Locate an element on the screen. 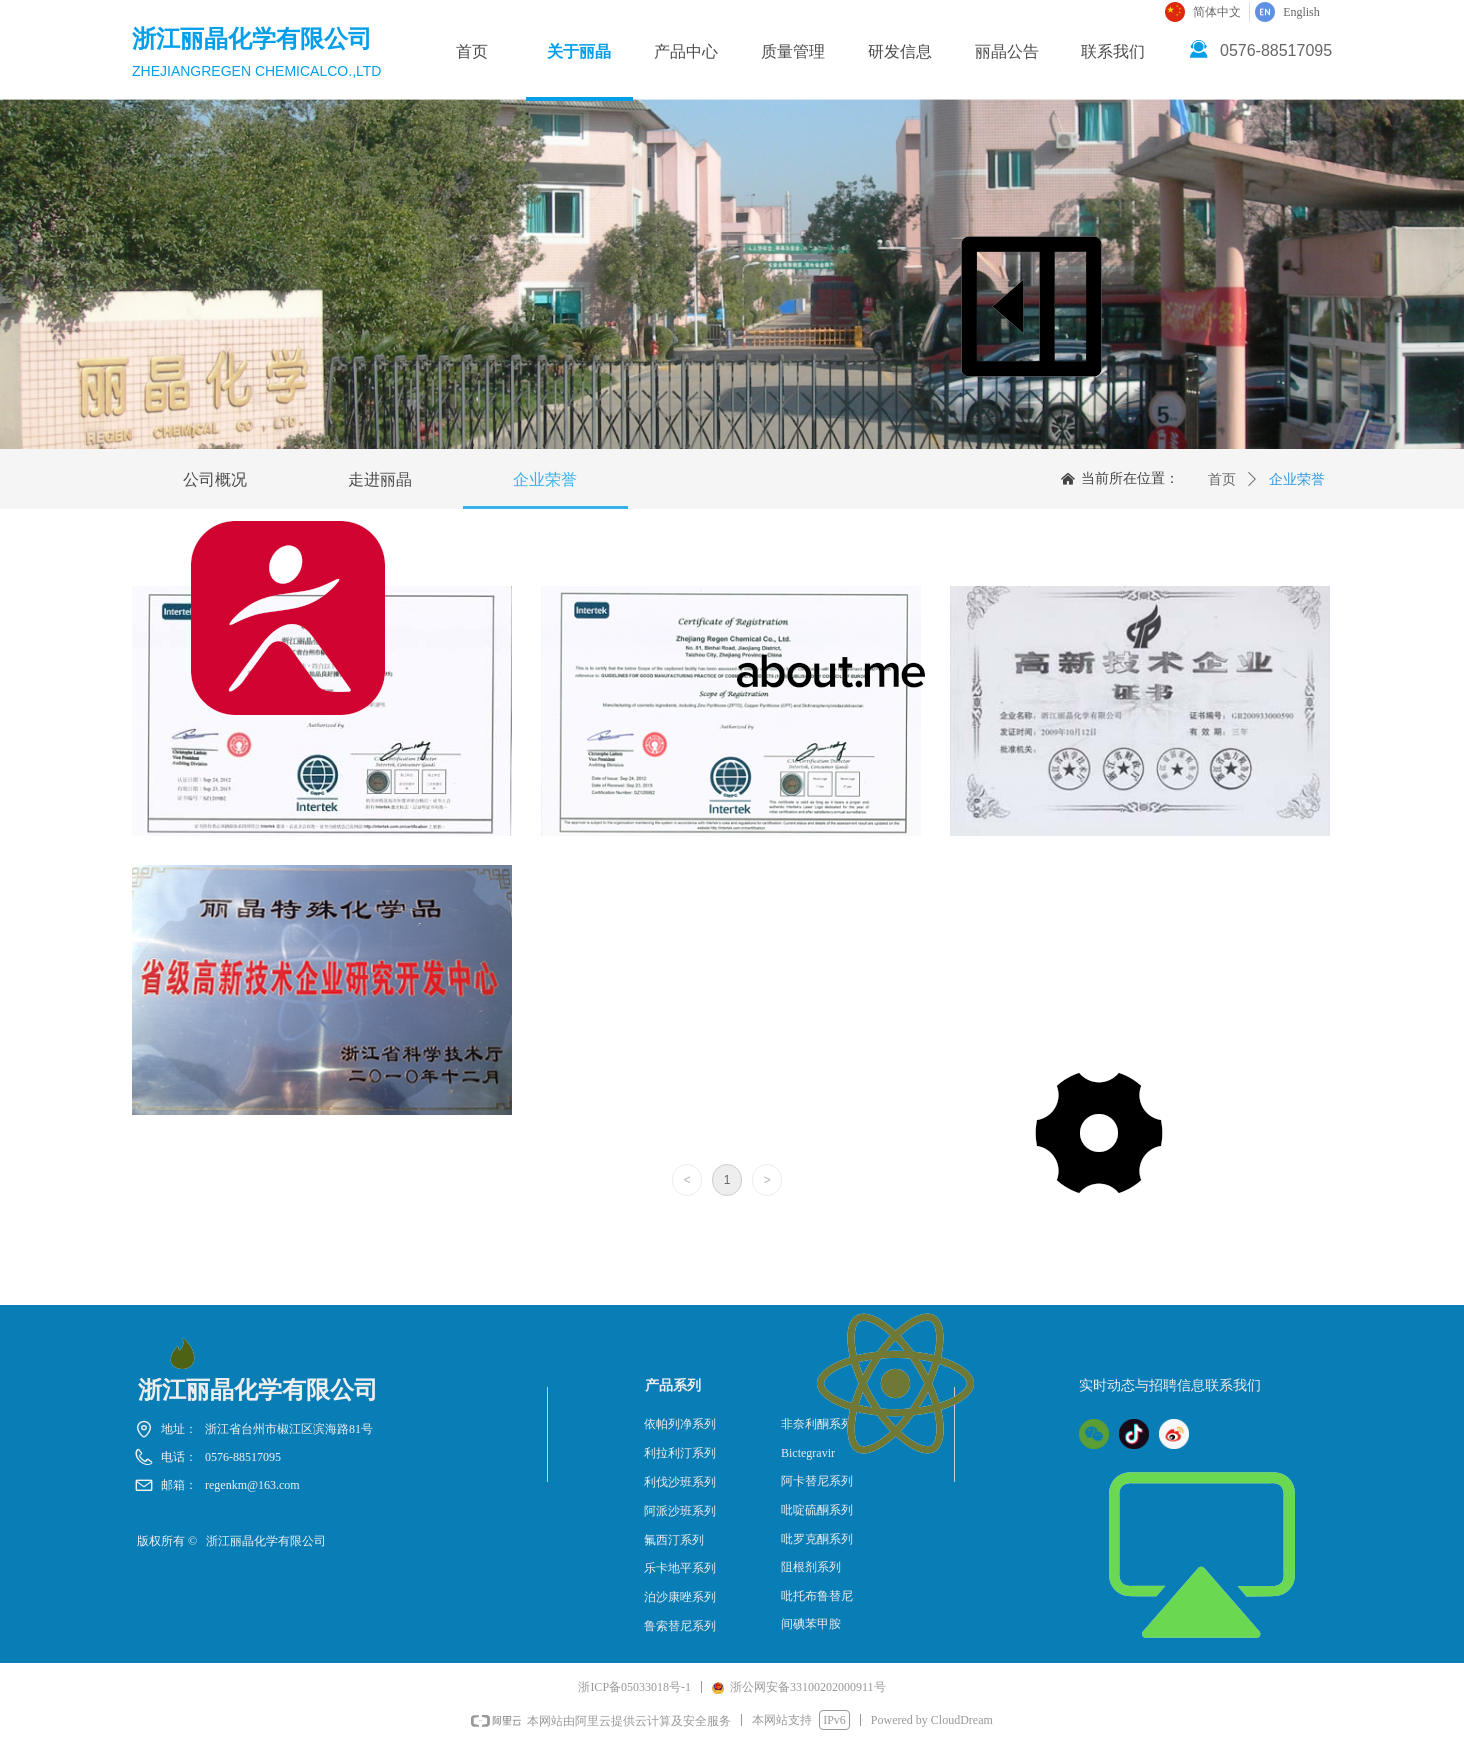 The image size is (1464, 1743). collapse the sidebar panel is located at coordinates (1031, 306).